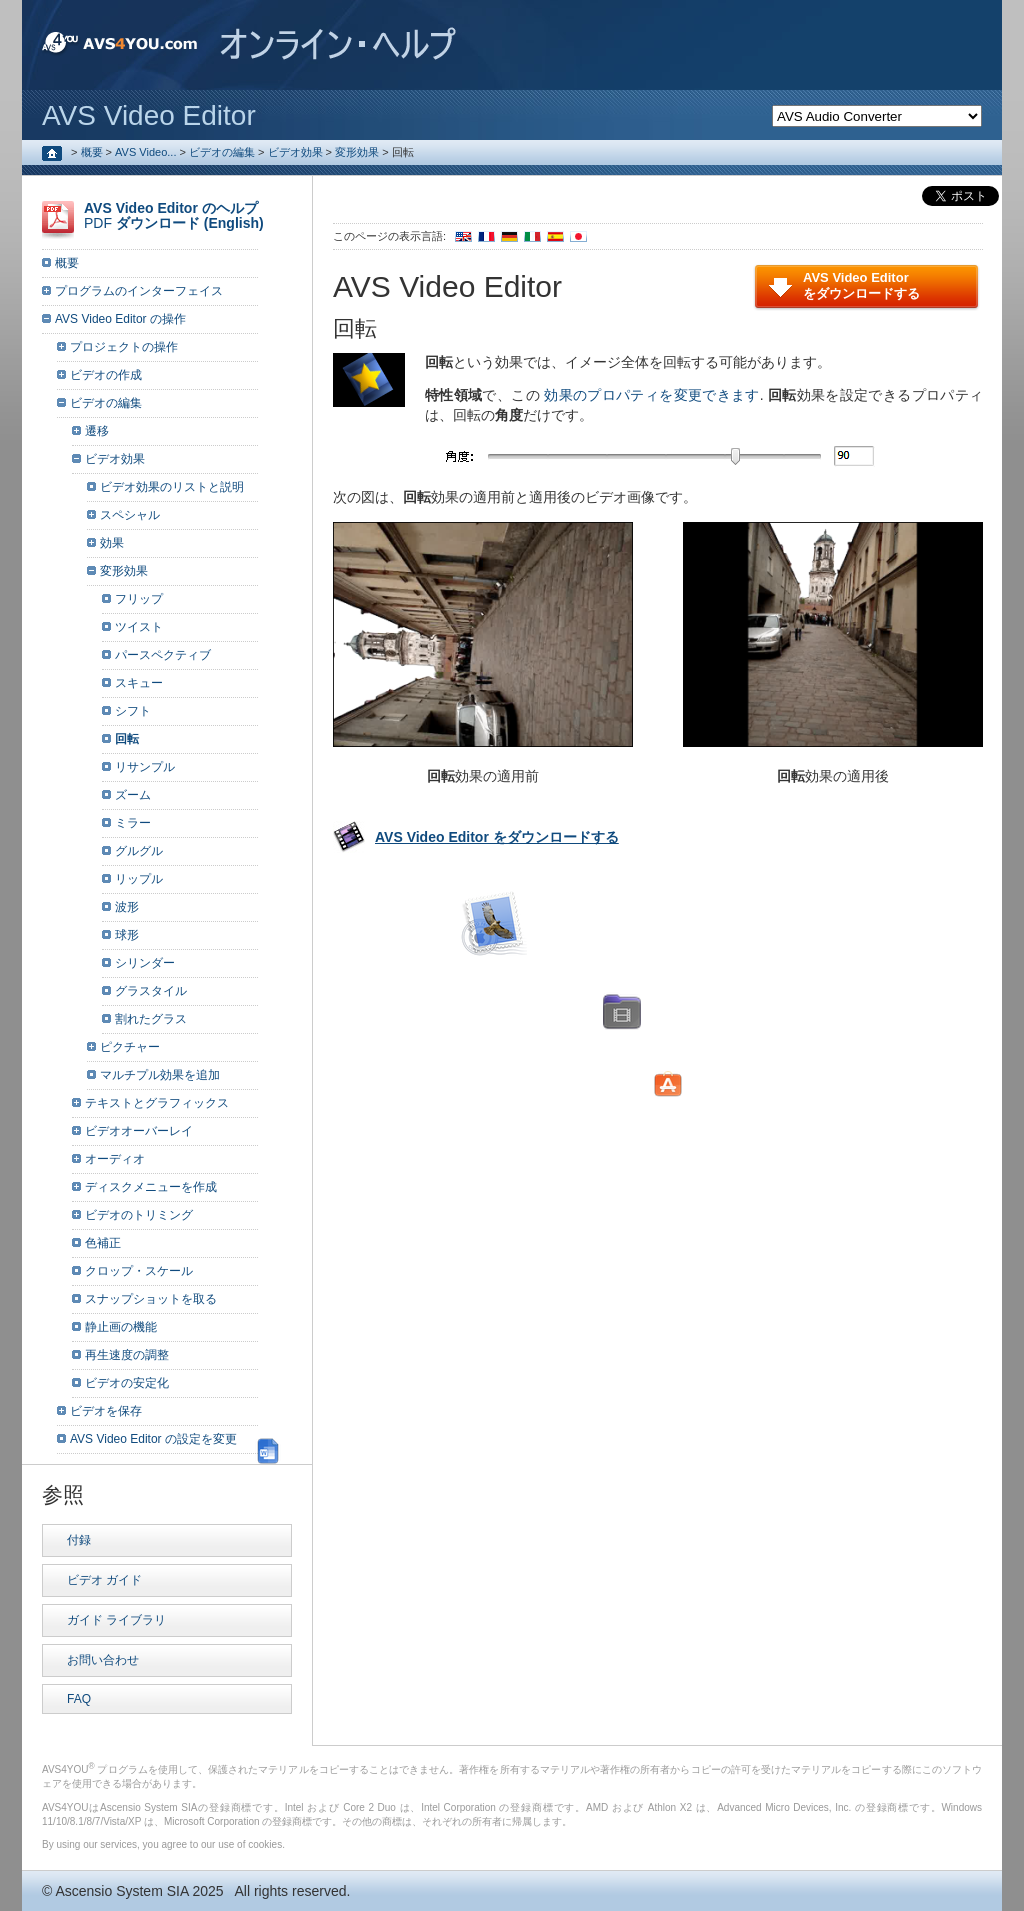  I want to click on open the Ubuntu Software Center, so click(668, 1085).